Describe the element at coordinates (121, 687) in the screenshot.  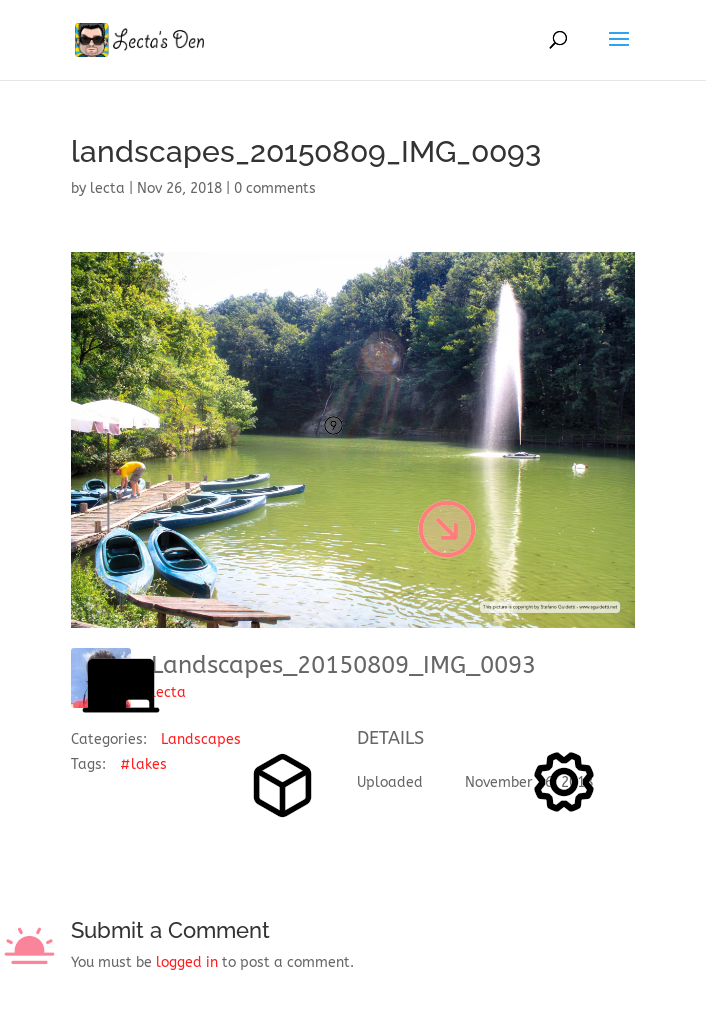
I see `open whiteboard or presentation mode` at that location.